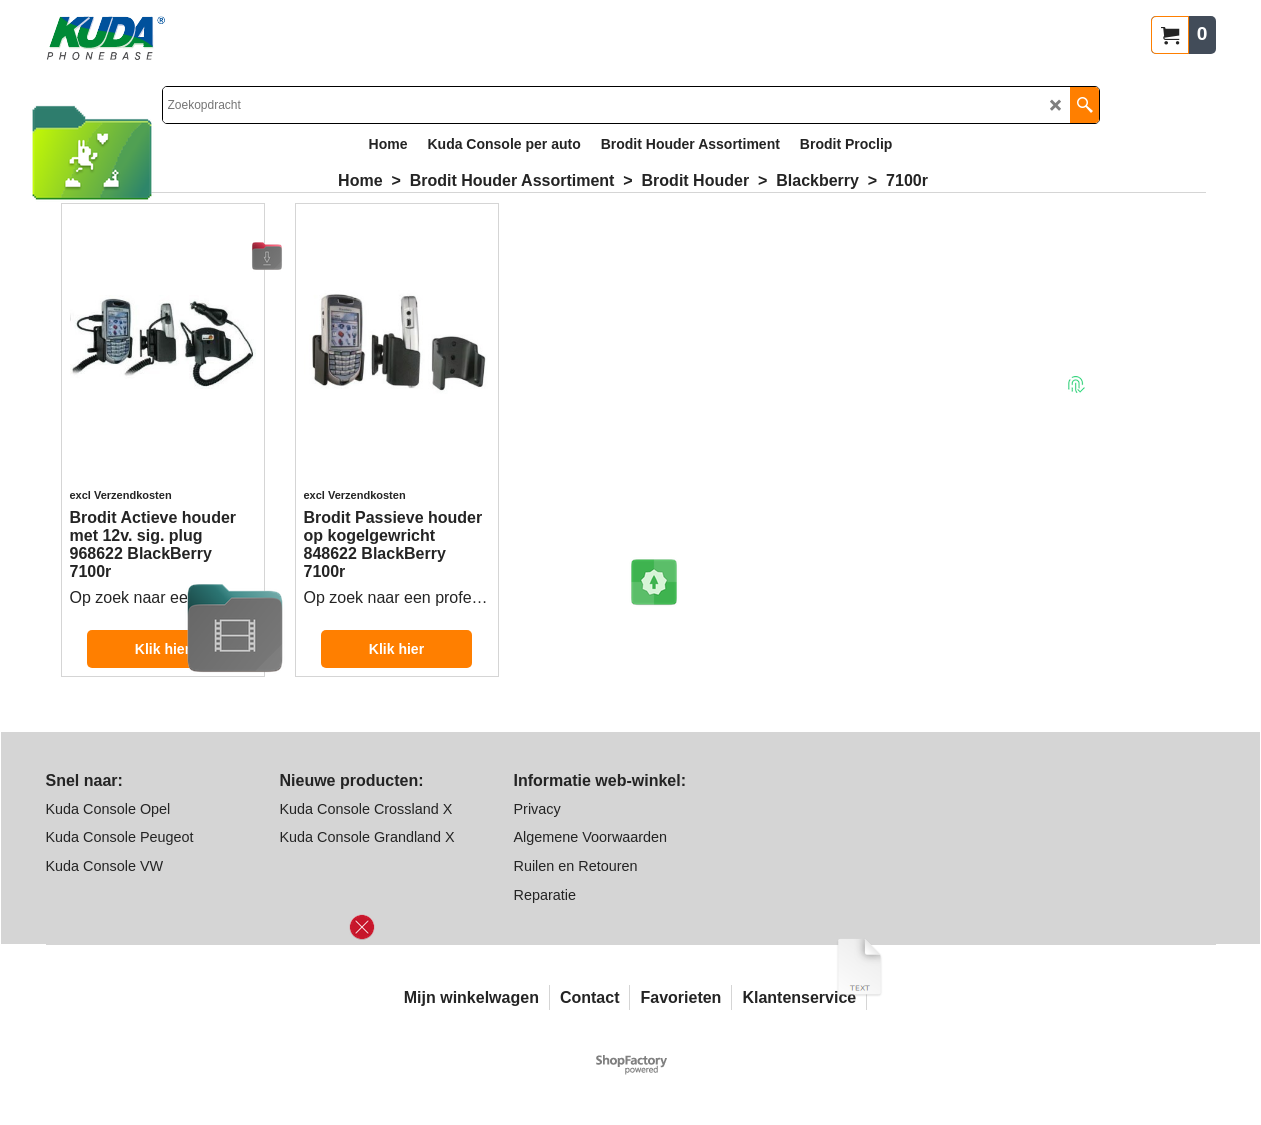  Describe the element at coordinates (92, 156) in the screenshot. I see `open your gamejolt games folder` at that location.